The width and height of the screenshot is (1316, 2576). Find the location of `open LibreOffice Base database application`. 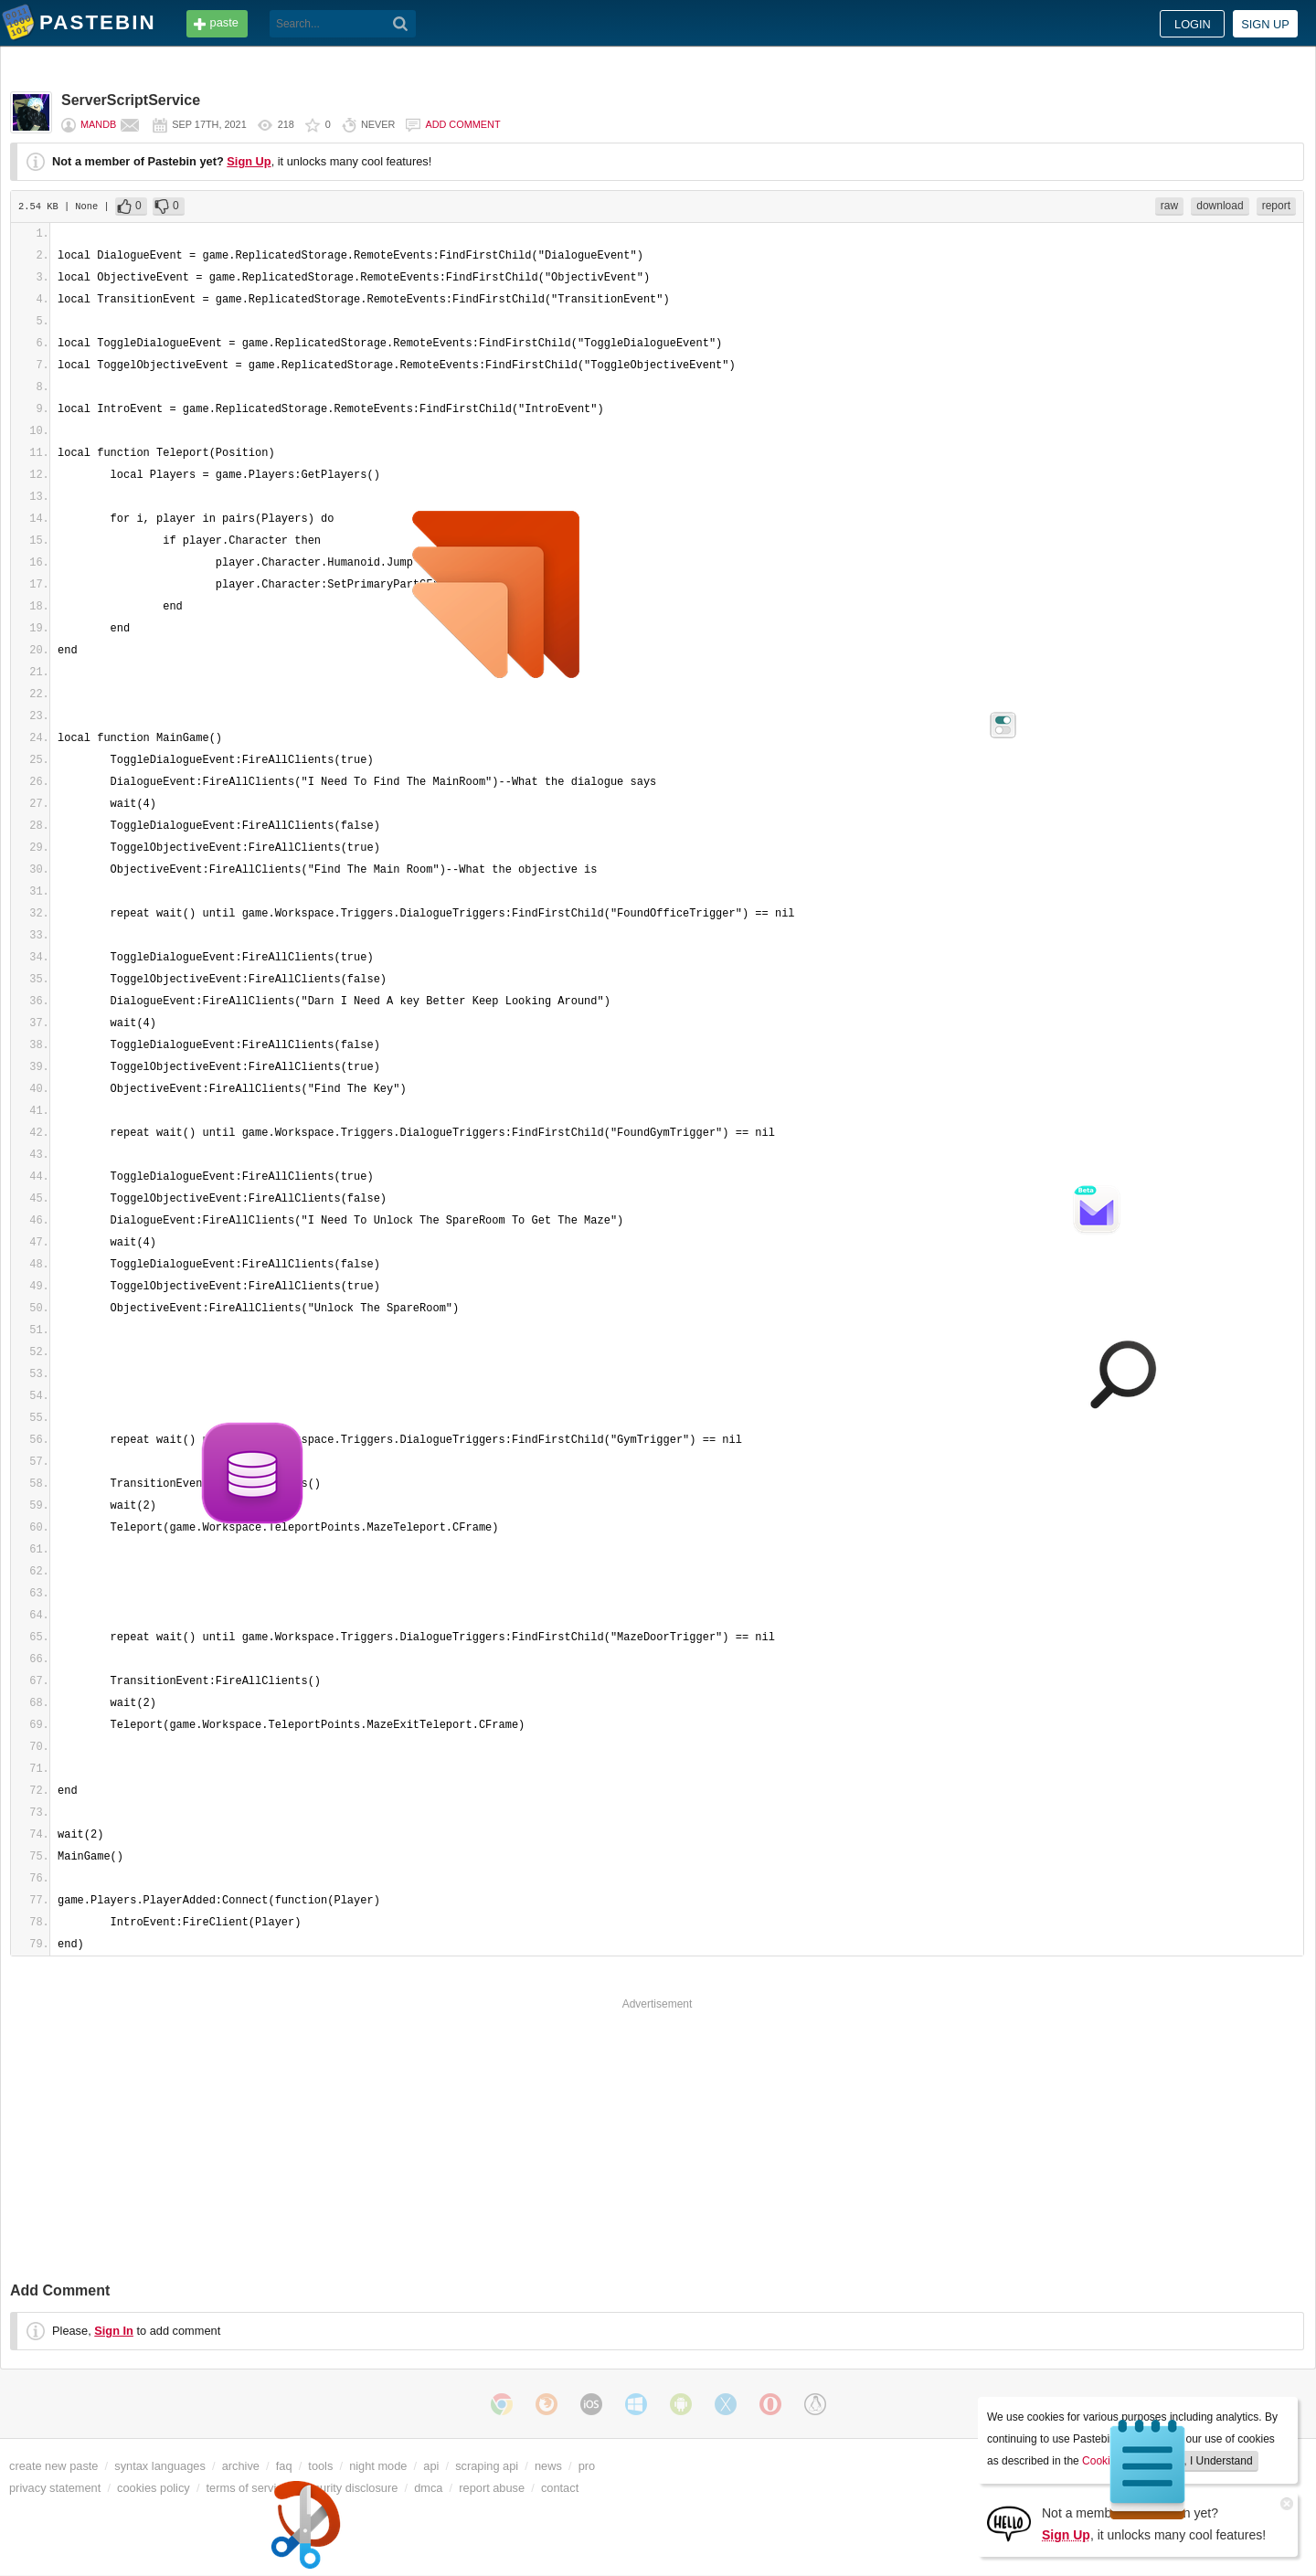

open LibreOffice Base database application is located at coordinates (252, 1473).